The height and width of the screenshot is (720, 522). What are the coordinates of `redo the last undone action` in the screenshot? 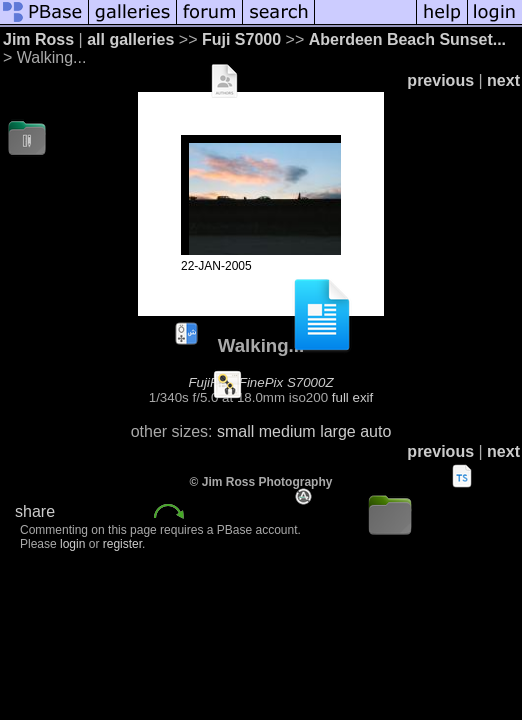 It's located at (168, 511).